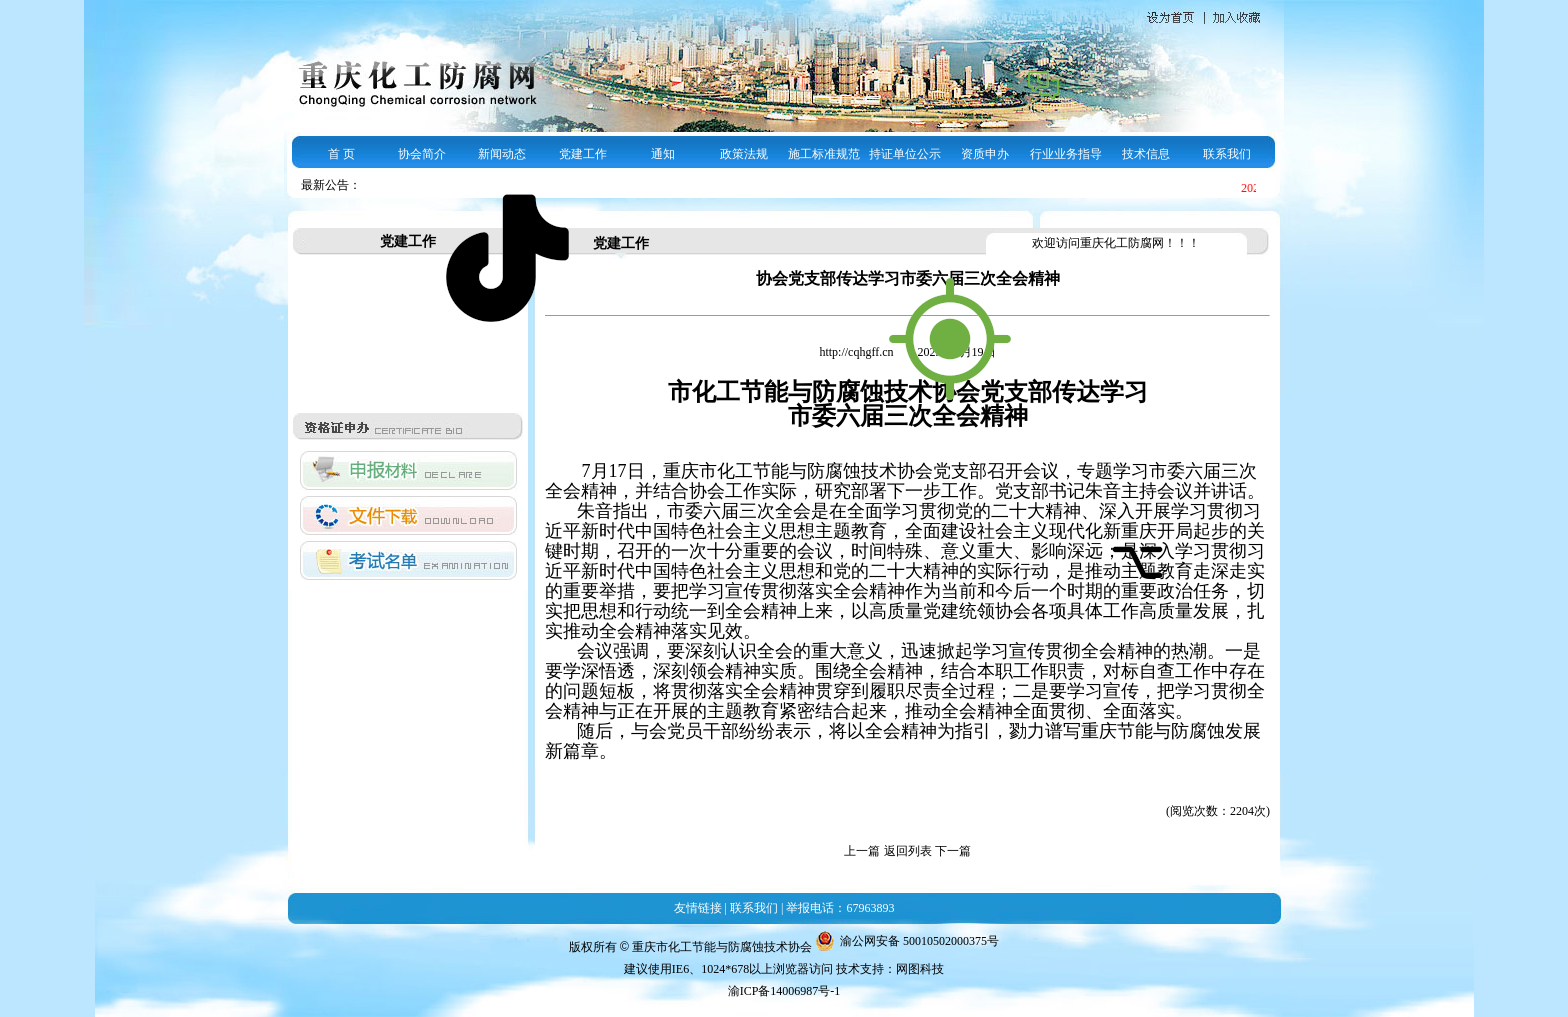 This screenshot has width=1568, height=1017. What do you see at coordinates (1137, 560) in the screenshot?
I see `keyboard option or alt key symbol` at bounding box center [1137, 560].